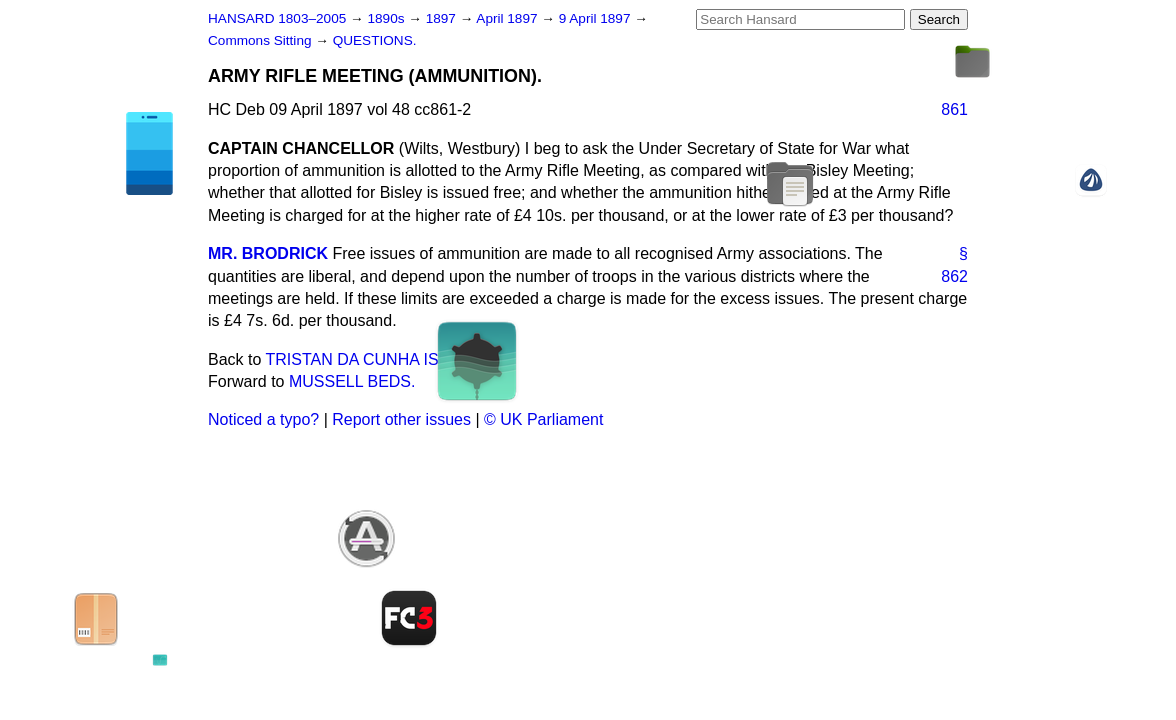 The image size is (1176, 720). I want to click on open a file from your documents, so click(790, 183).